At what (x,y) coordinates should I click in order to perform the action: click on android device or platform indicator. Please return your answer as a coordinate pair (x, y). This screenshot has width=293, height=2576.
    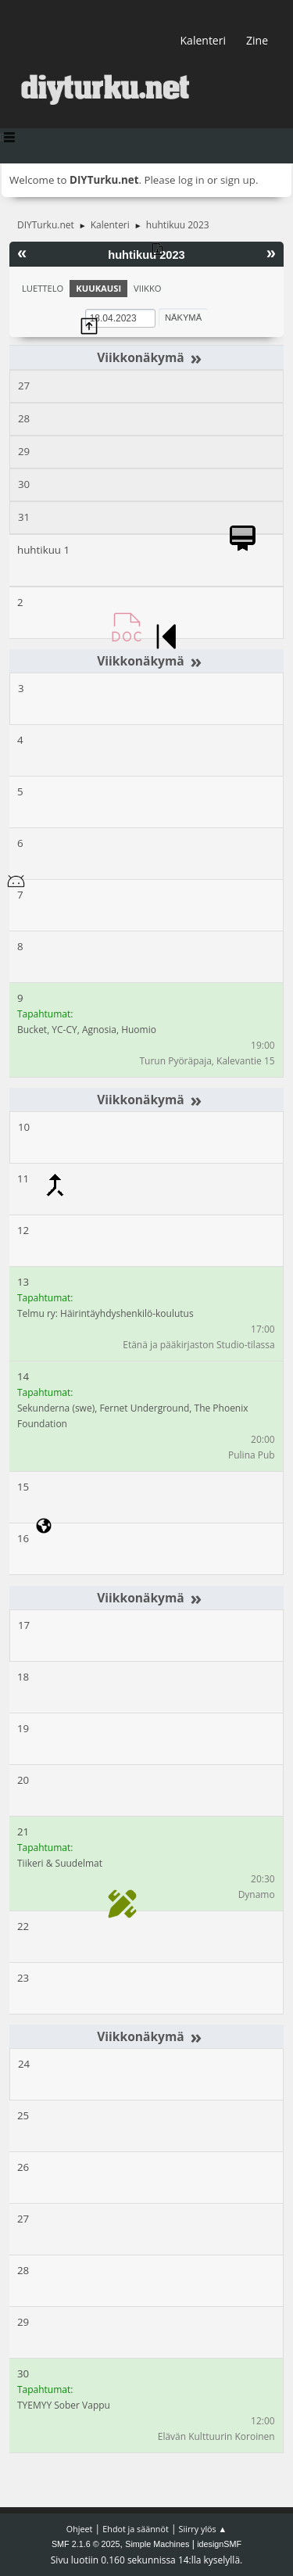
    Looking at the image, I should click on (16, 881).